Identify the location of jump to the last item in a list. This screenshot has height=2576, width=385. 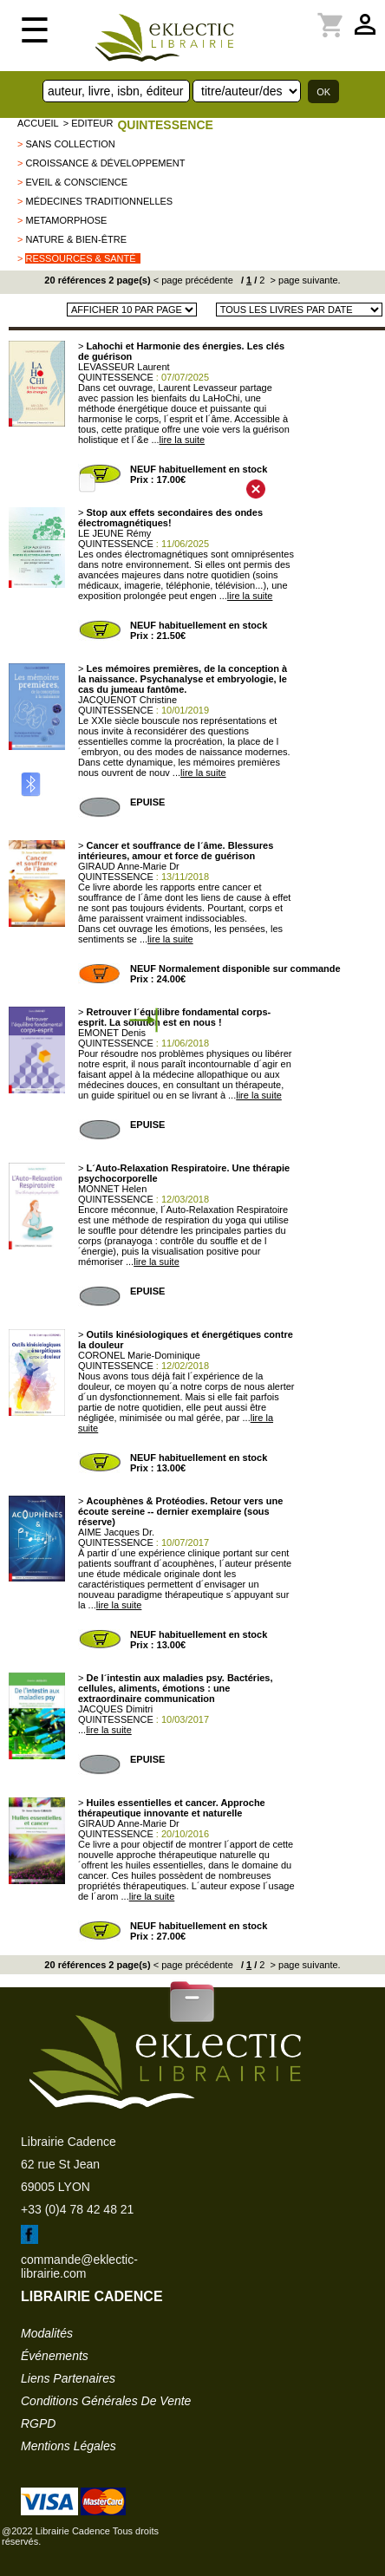
(143, 1020).